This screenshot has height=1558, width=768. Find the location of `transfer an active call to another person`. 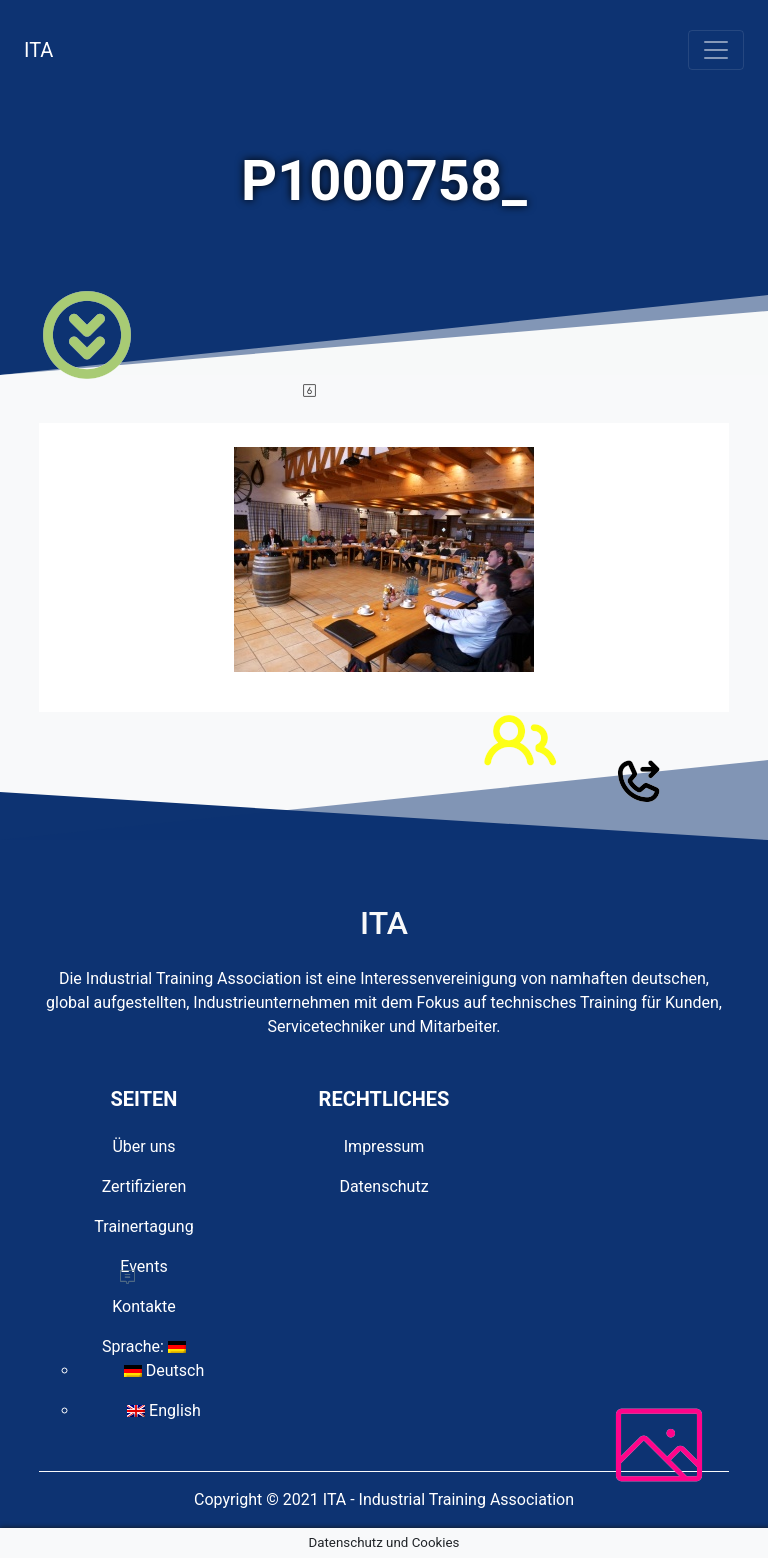

transfer an active call to another person is located at coordinates (639, 780).